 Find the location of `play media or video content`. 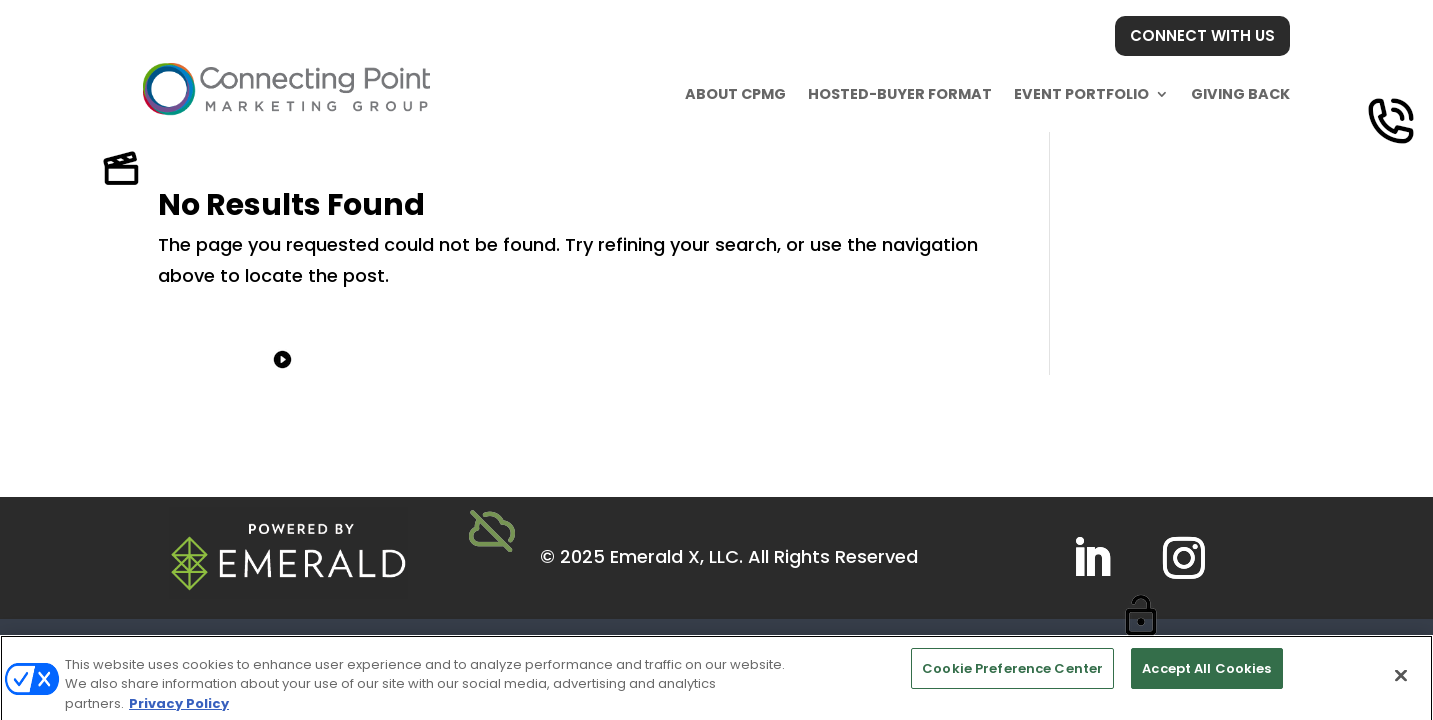

play media or video content is located at coordinates (282, 359).